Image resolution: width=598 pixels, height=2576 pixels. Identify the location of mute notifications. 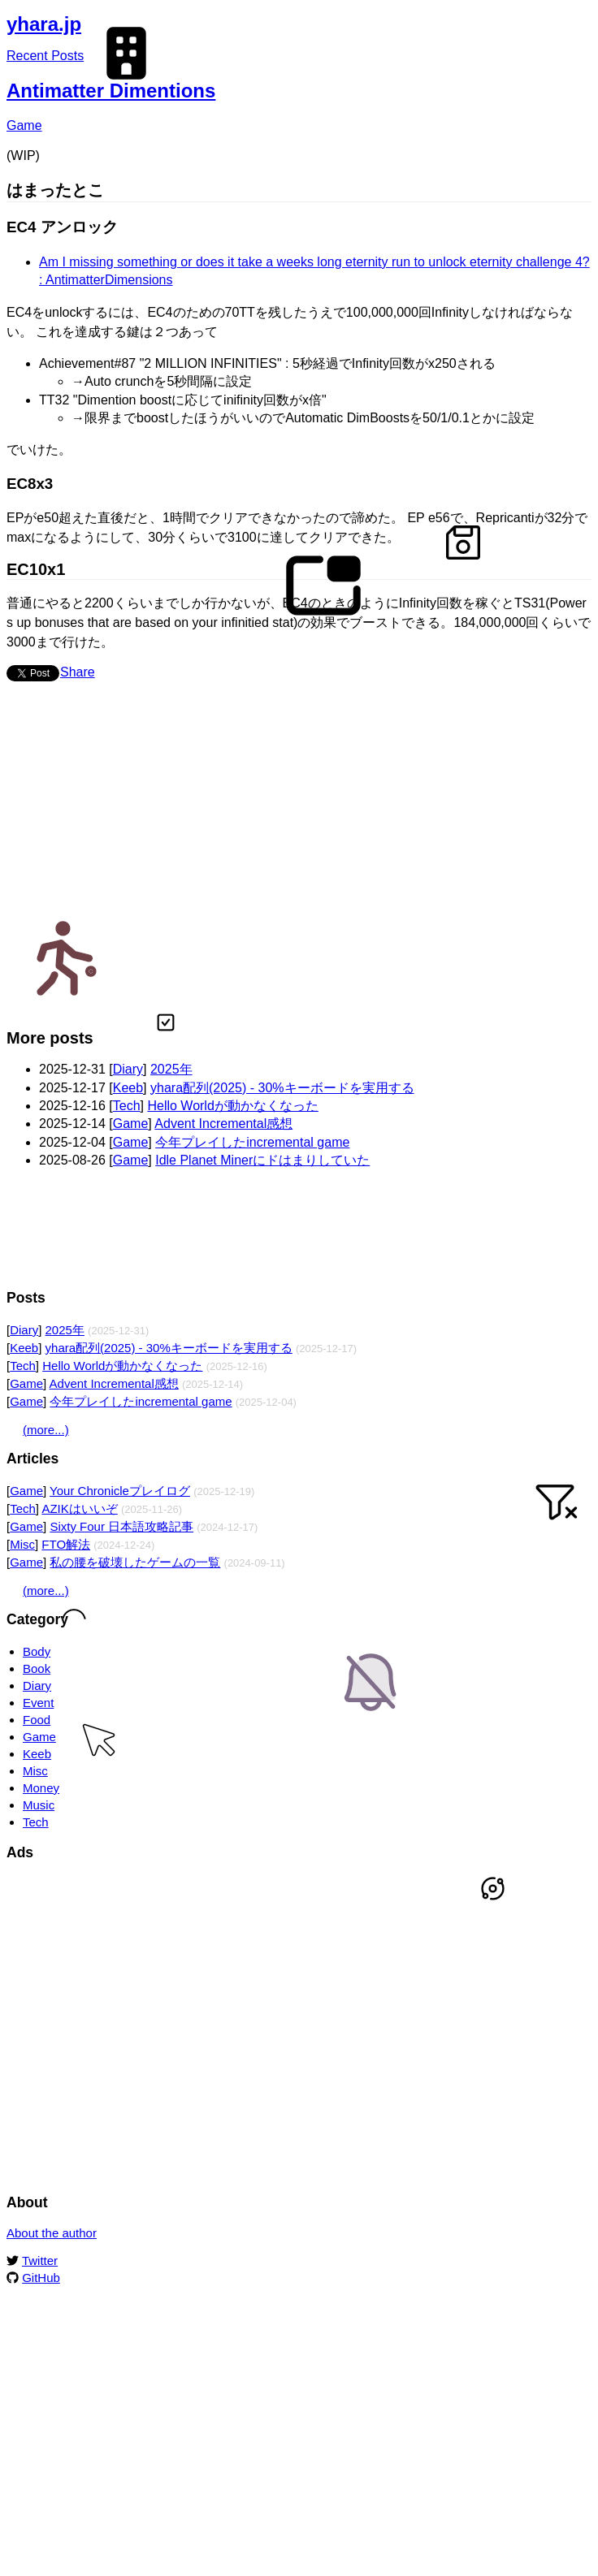
(370, 1682).